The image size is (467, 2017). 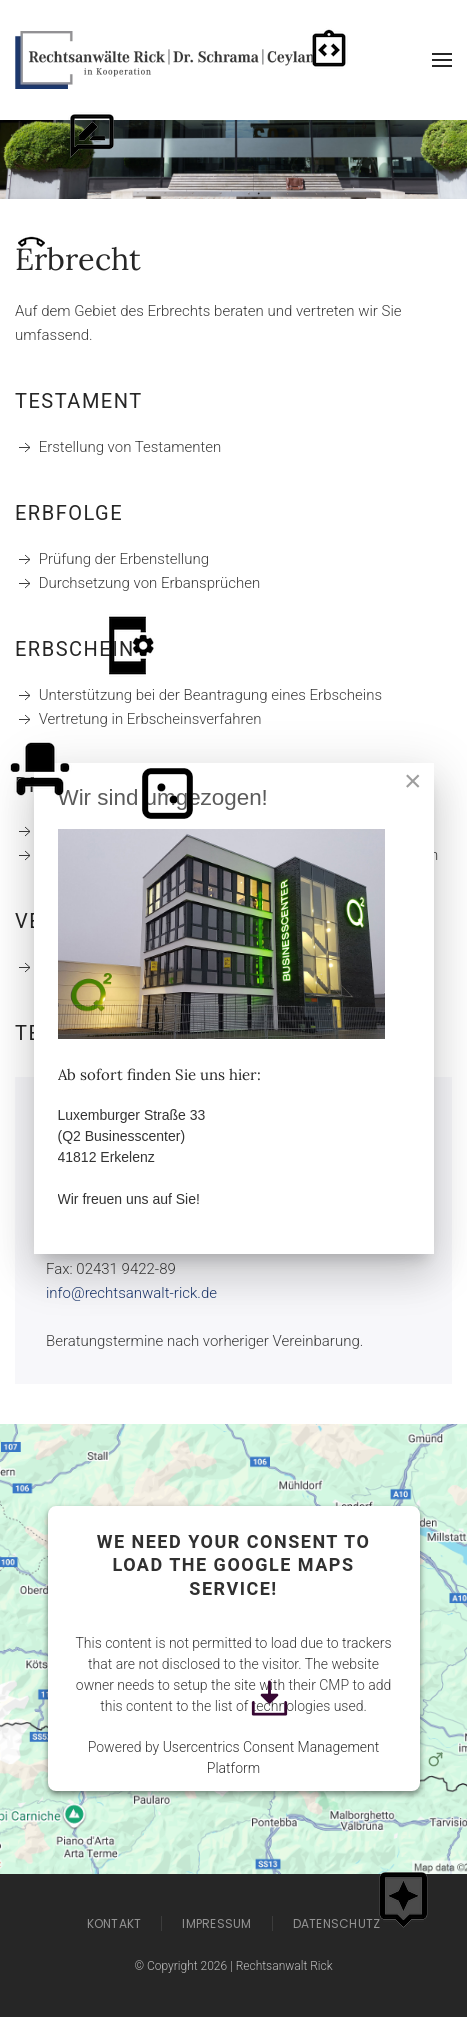 I want to click on reserve a seat for an event, so click(x=40, y=769).